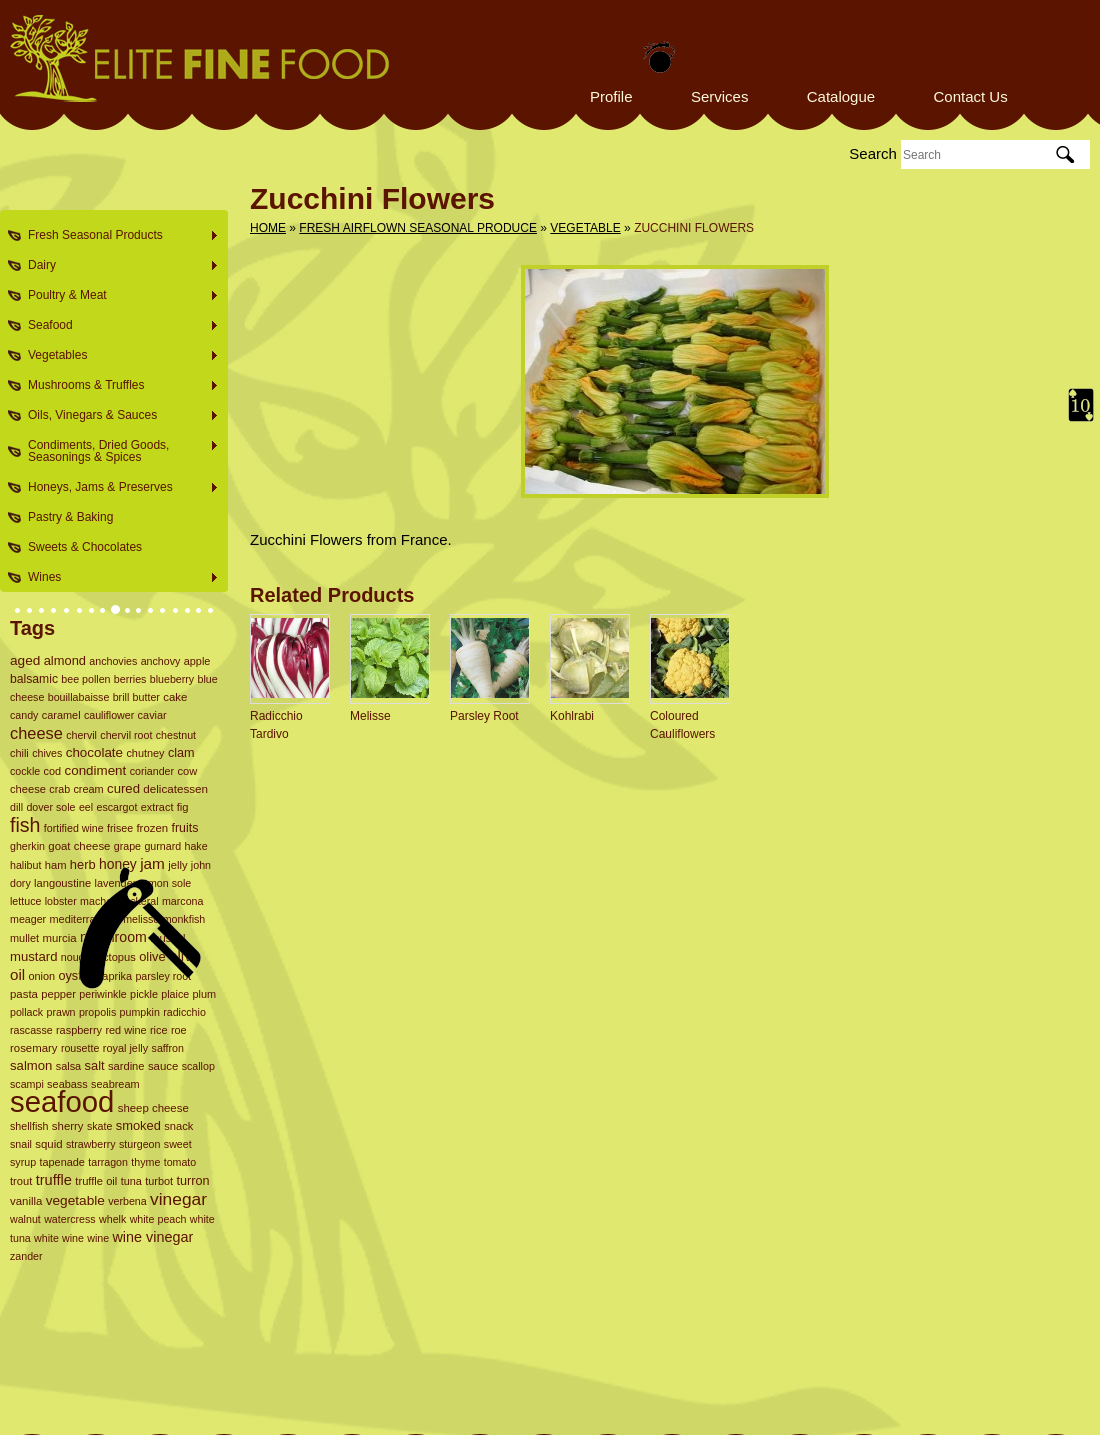  I want to click on activate a bomb or explosive item in-game, so click(659, 57).